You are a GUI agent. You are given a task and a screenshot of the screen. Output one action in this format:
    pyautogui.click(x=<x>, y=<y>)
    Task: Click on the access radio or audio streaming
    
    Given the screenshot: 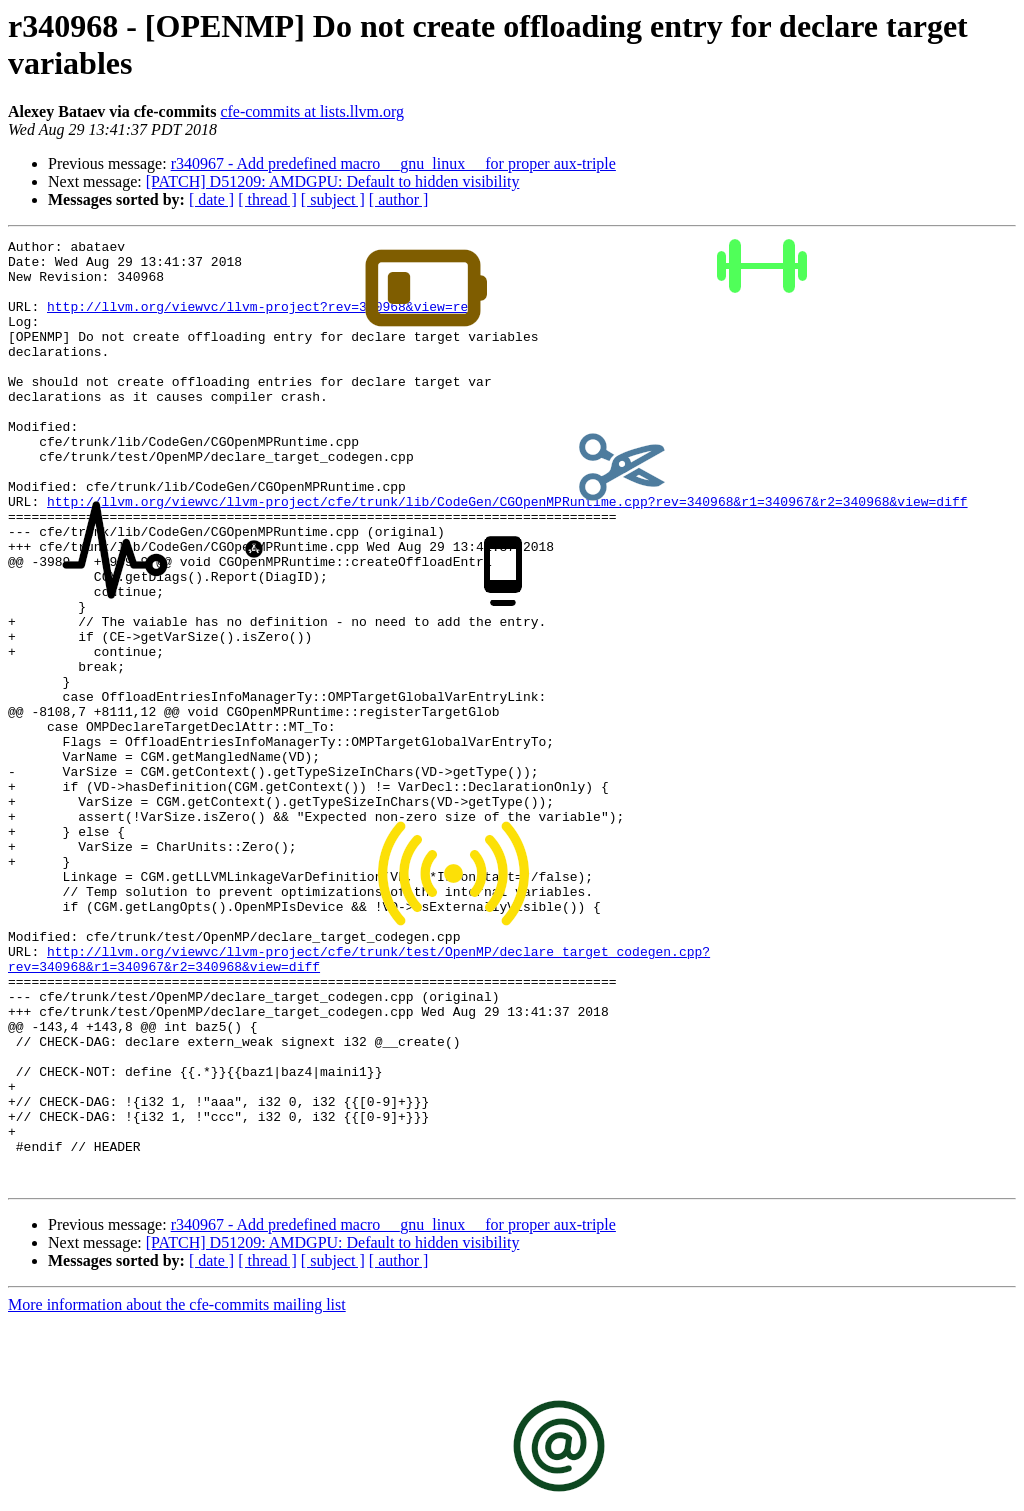 What is the action you would take?
    pyautogui.click(x=453, y=873)
    